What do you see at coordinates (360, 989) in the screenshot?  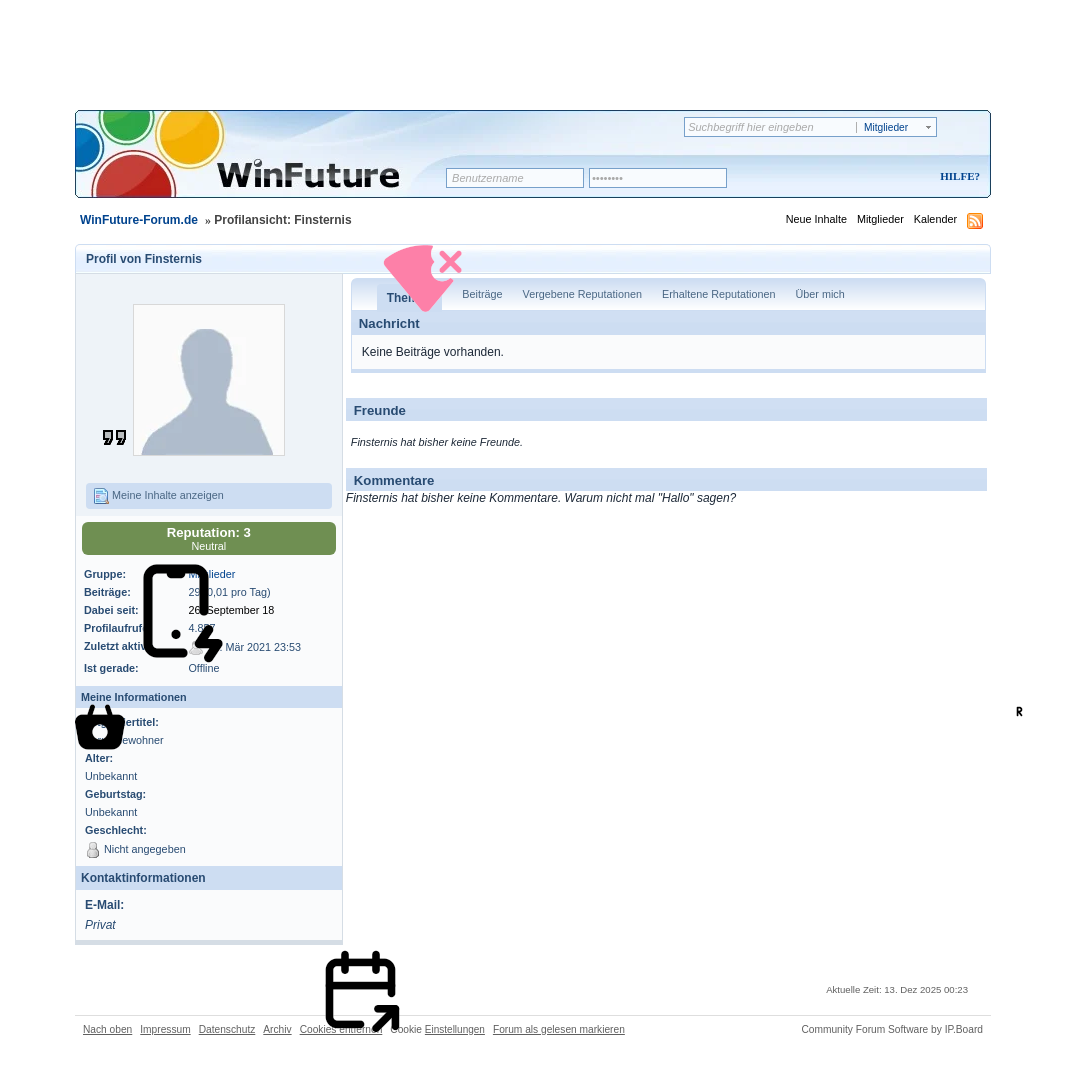 I see `share a calendar event` at bounding box center [360, 989].